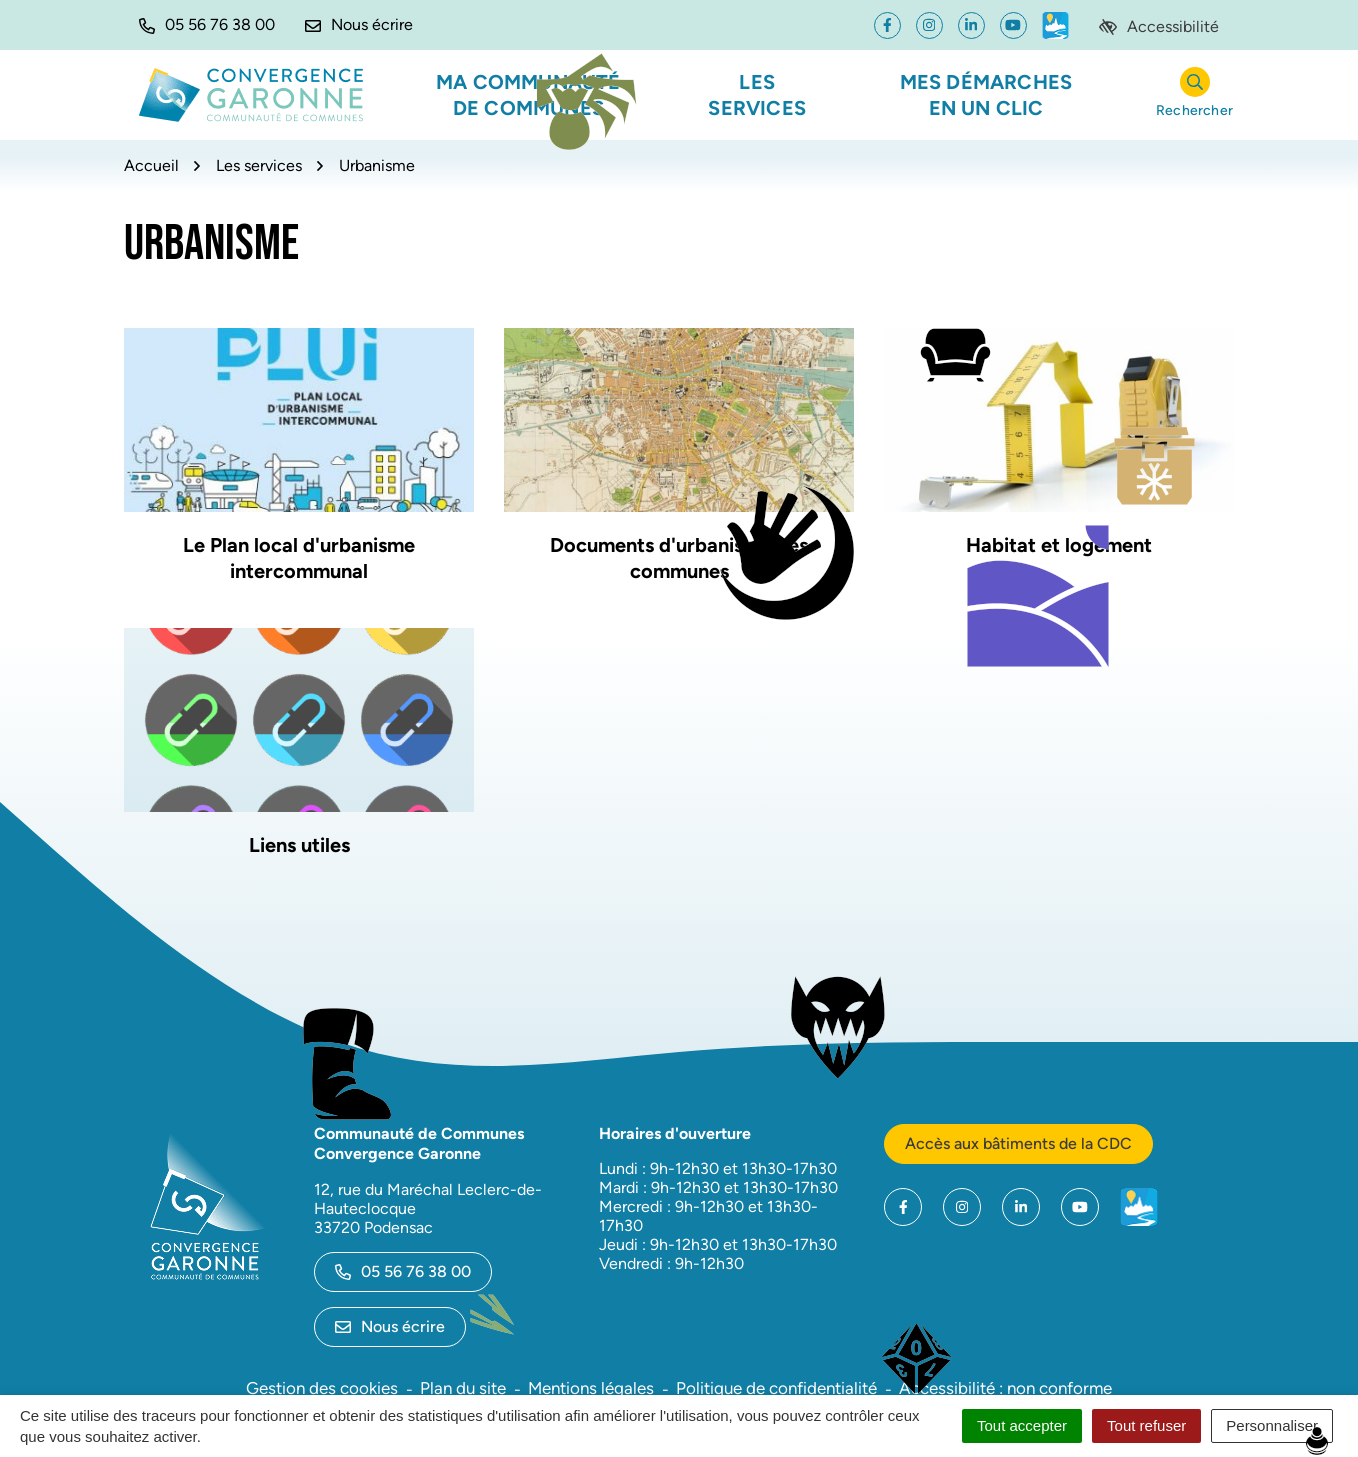  What do you see at coordinates (837, 1027) in the screenshot?
I see `select imp or demon character` at bounding box center [837, 1027].